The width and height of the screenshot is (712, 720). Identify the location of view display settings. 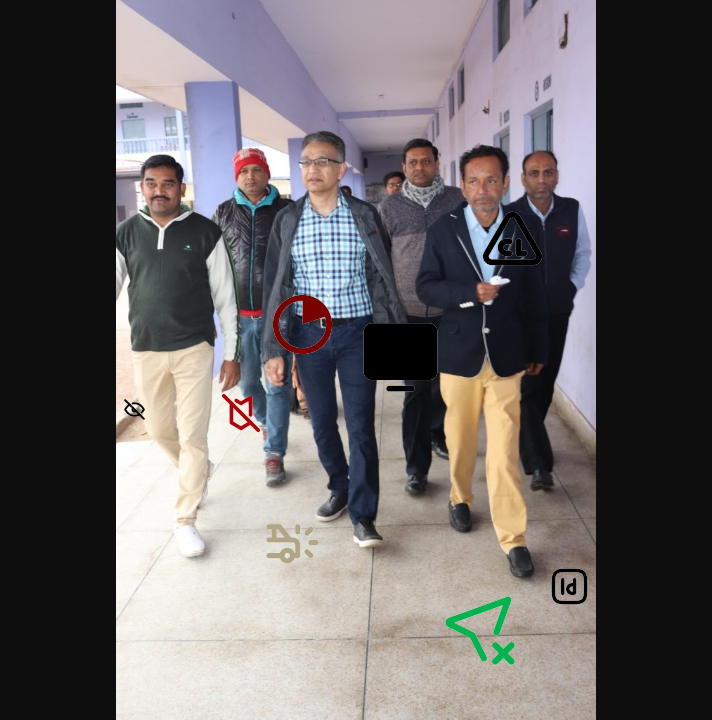
(400, 354).